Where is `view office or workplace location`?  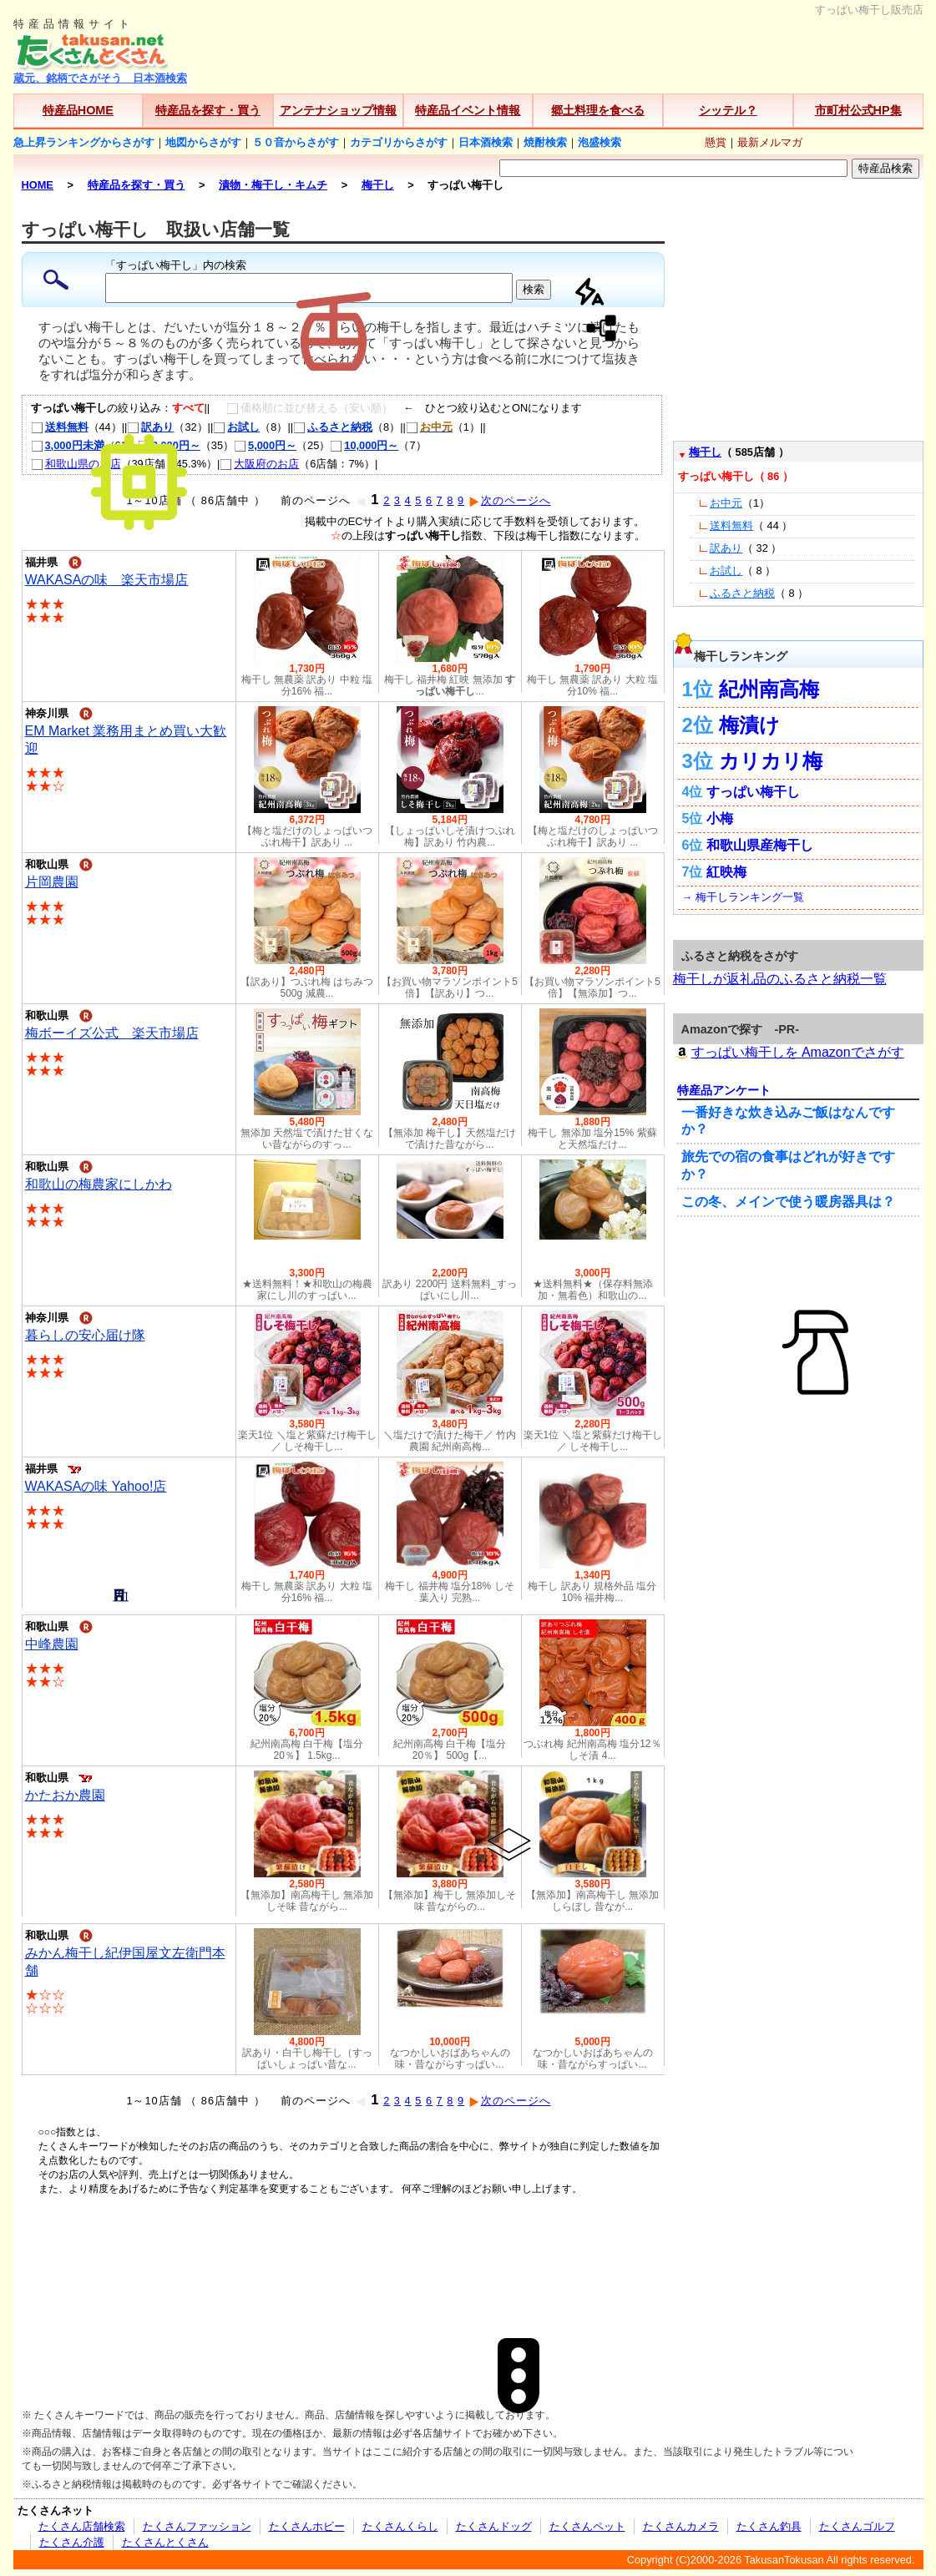 view office or workplace location is located at coordinates (120, 1595).